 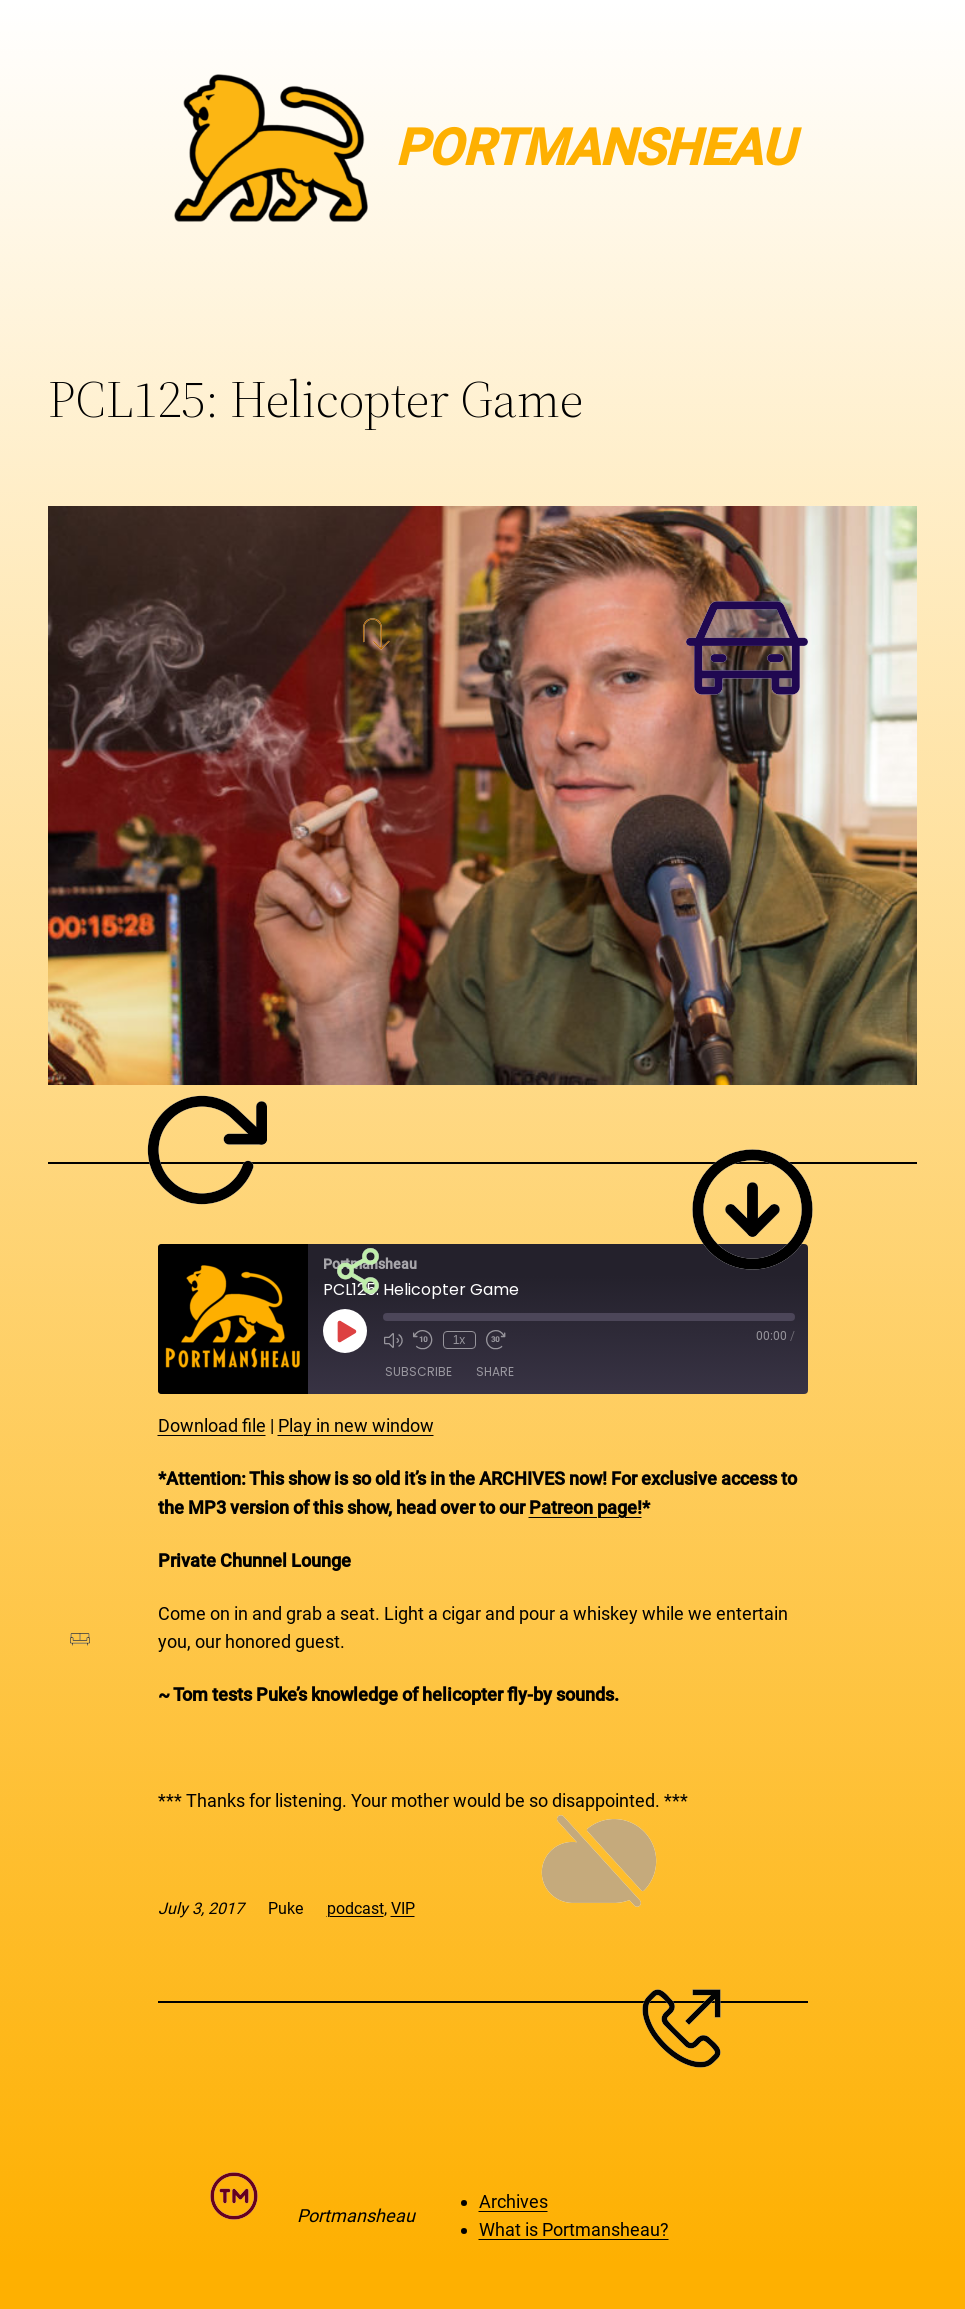 I want to click on indicates trademarked content or brand, so click(x=234, y=2196).